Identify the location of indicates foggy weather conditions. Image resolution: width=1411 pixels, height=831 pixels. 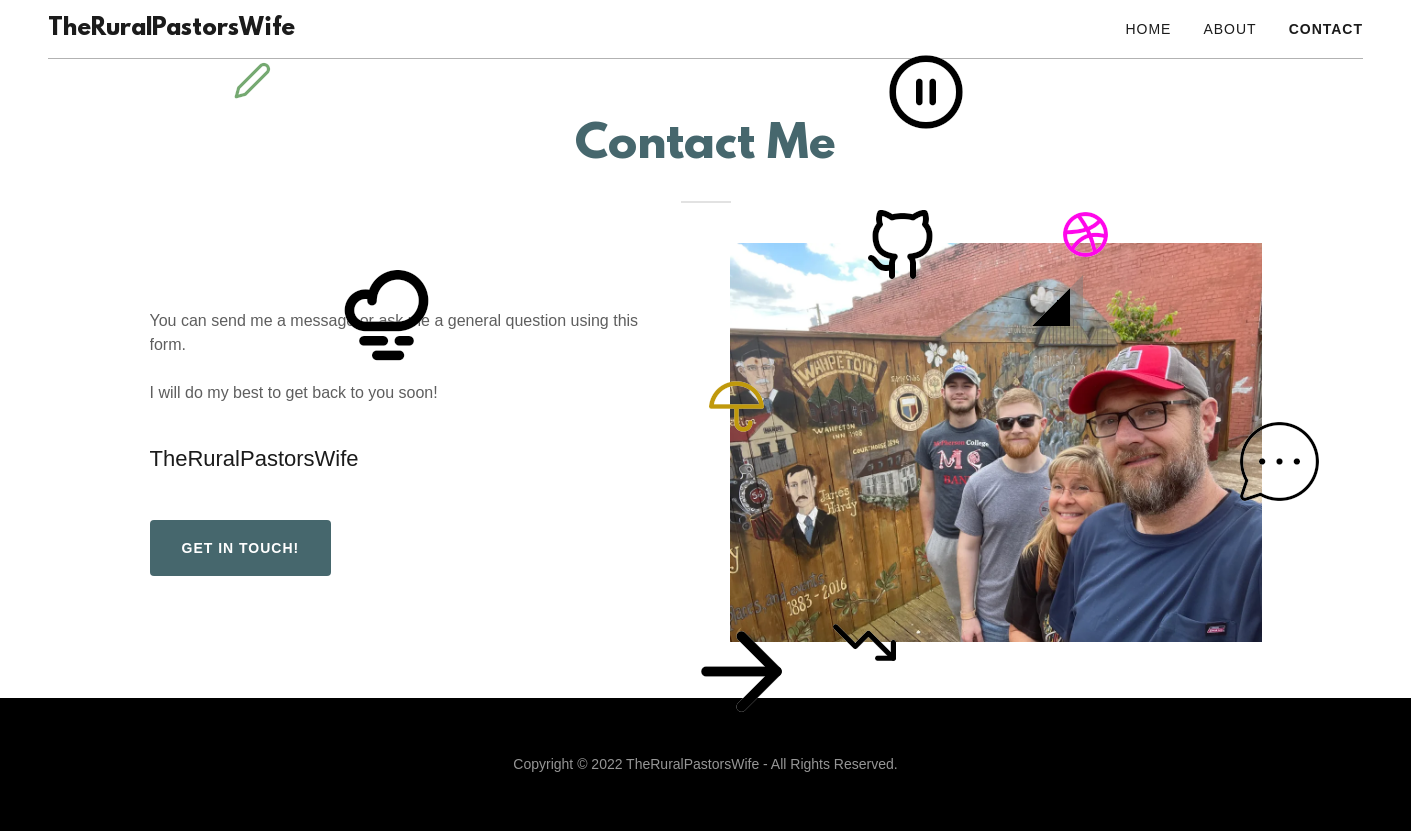
(386, 313).